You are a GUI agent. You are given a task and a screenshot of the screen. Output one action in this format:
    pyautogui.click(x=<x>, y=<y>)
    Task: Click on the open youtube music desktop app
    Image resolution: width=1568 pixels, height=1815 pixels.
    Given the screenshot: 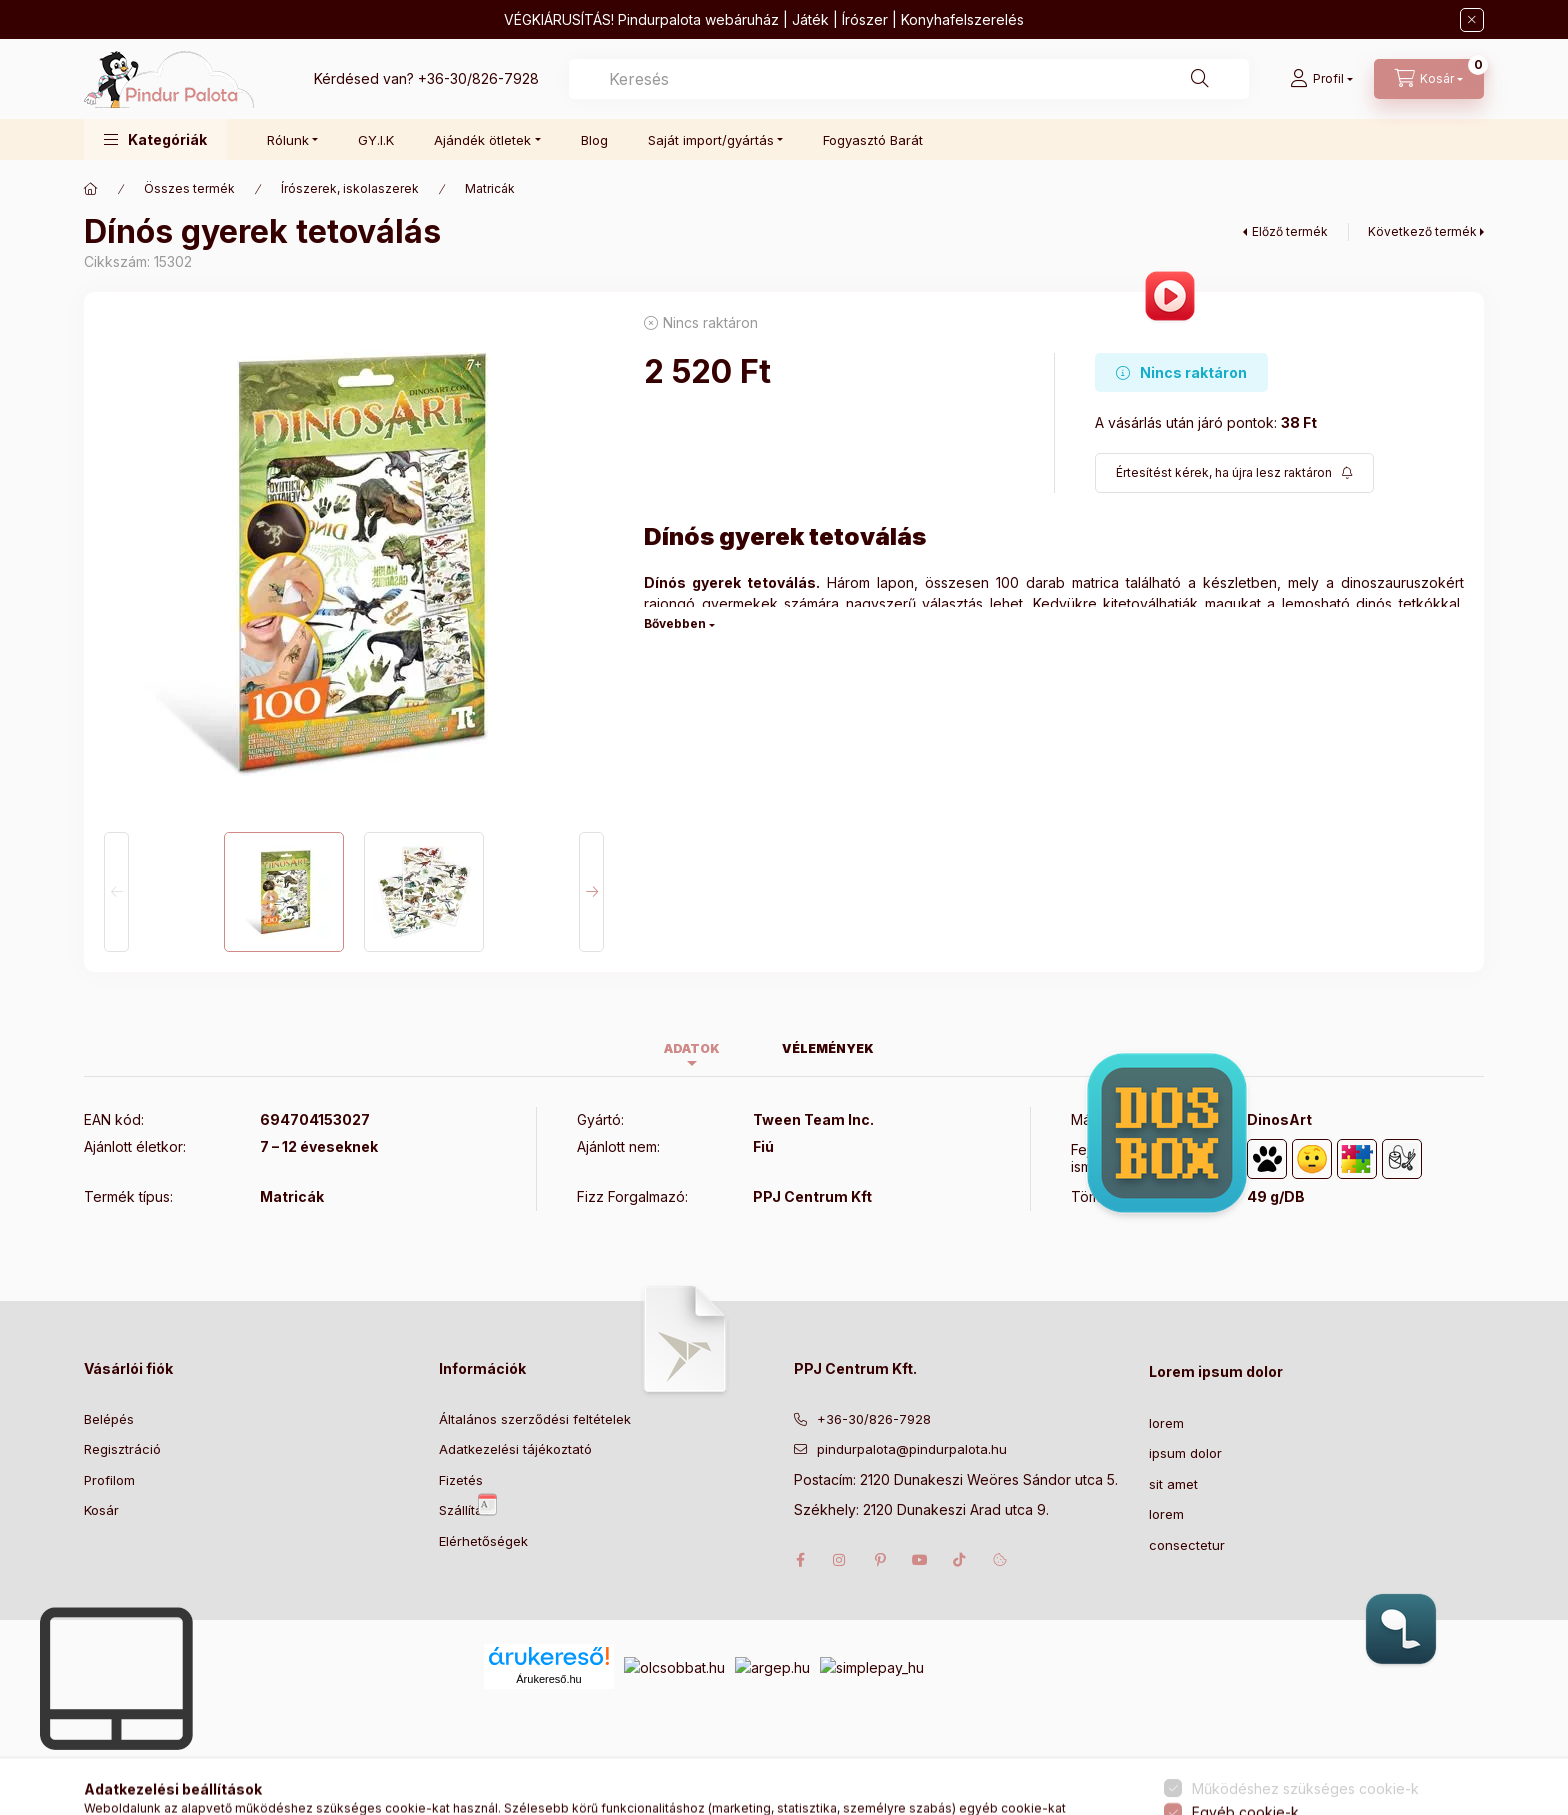 What is the action you would take?
    pyautogui.click(x=1170, y=296)
    